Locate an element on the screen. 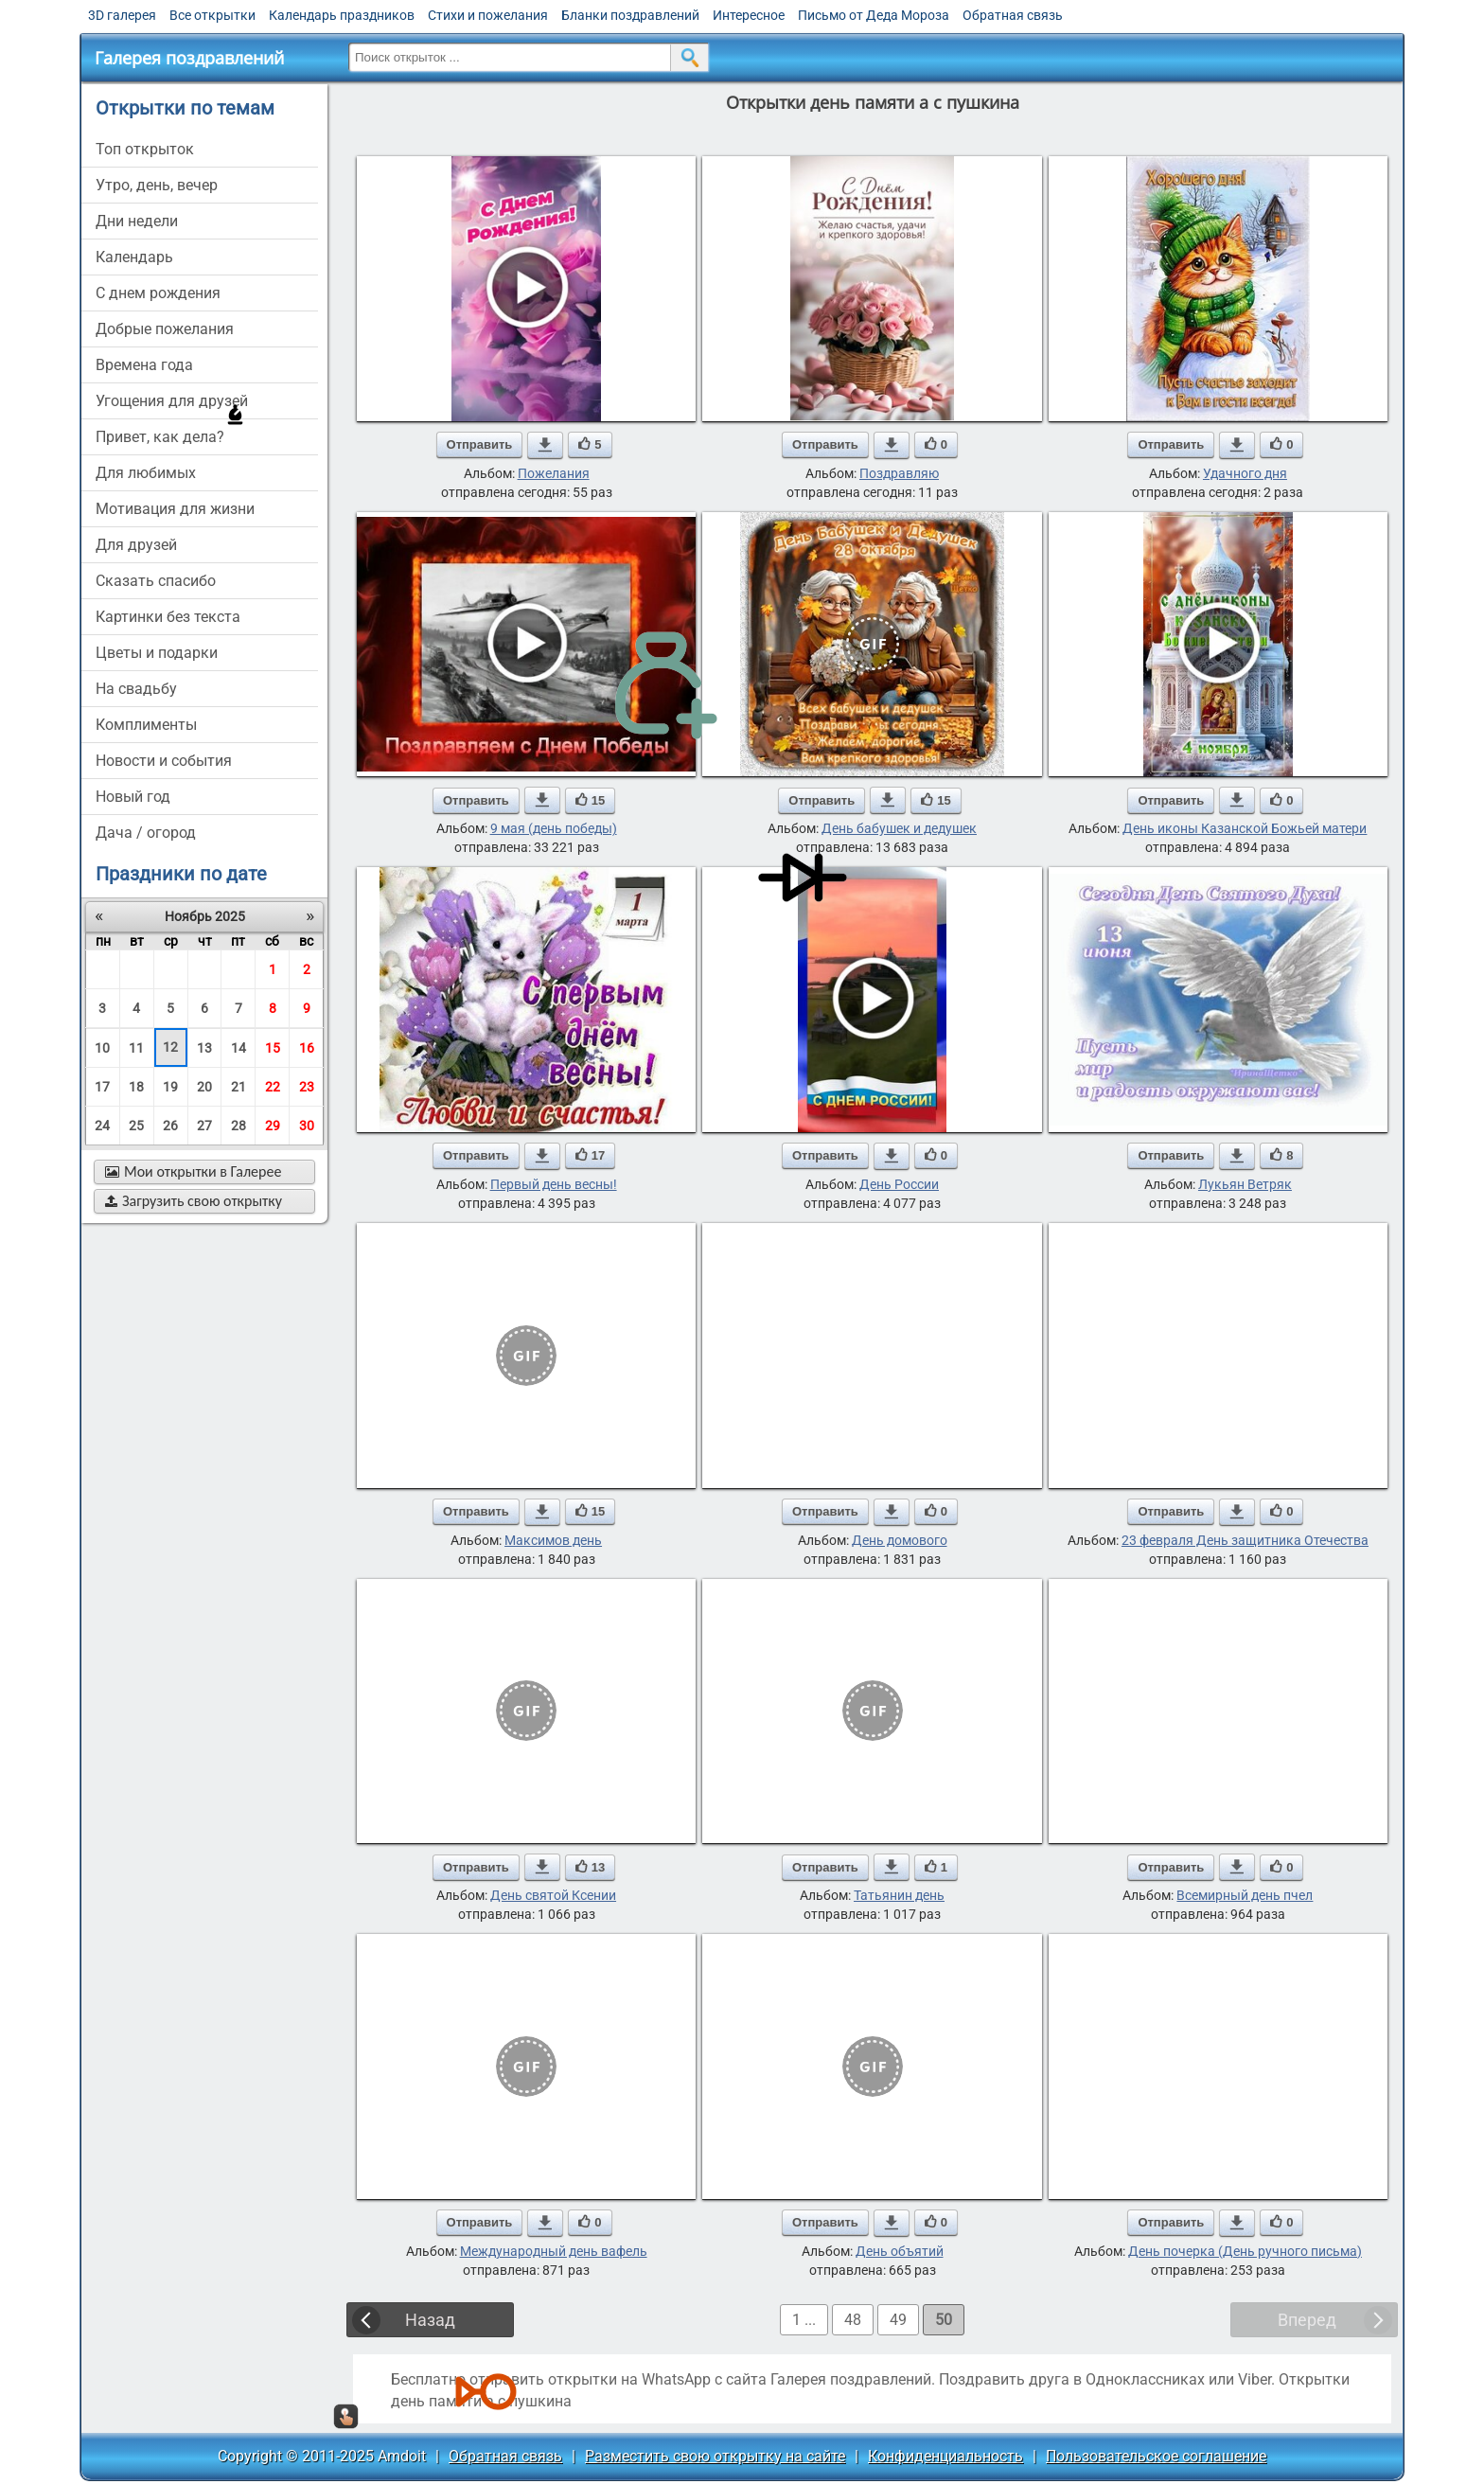 The height and width of the screenshot is (2484, 1484). select third gender or non-binary option is located at coordinates (486, 2391).